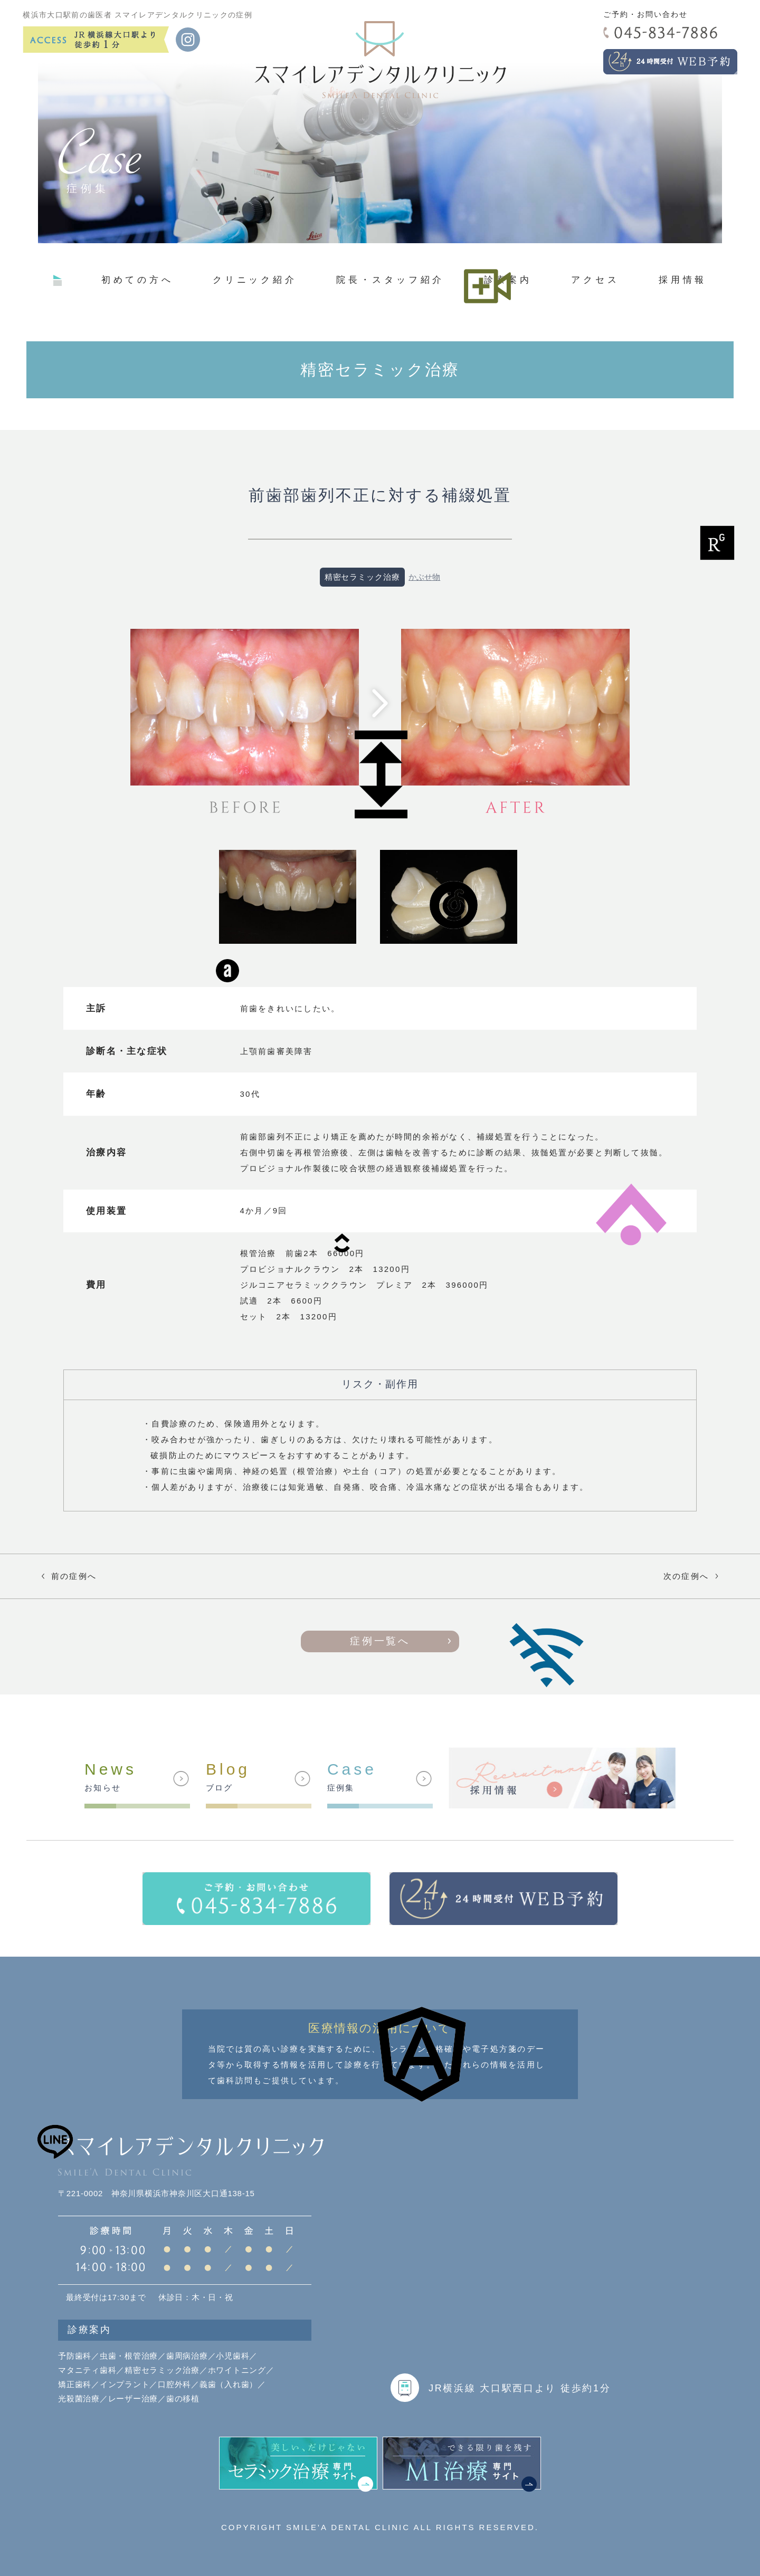  I want to click on open clickup app, so click(342, 1243).